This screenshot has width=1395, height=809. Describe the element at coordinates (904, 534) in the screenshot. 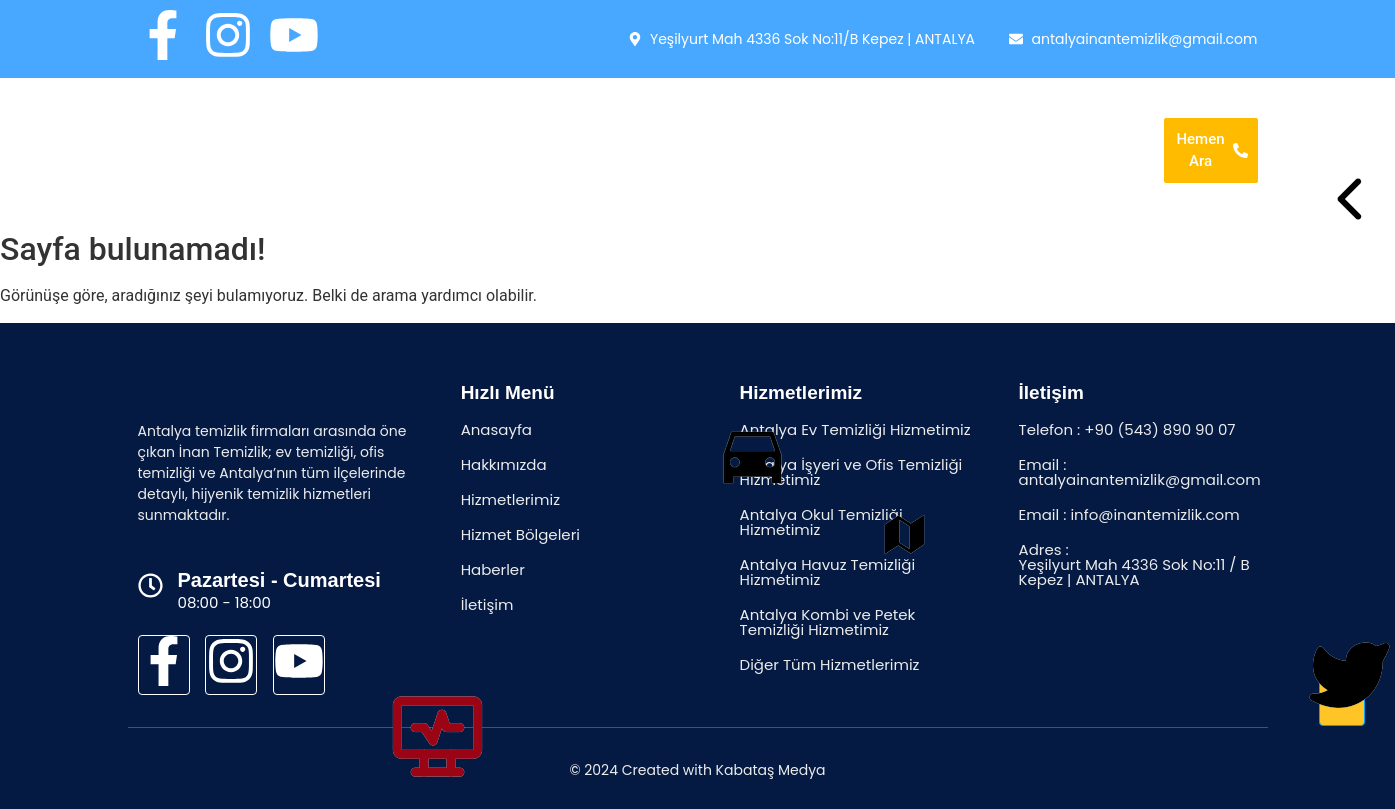

I see `open the map view` at that location.